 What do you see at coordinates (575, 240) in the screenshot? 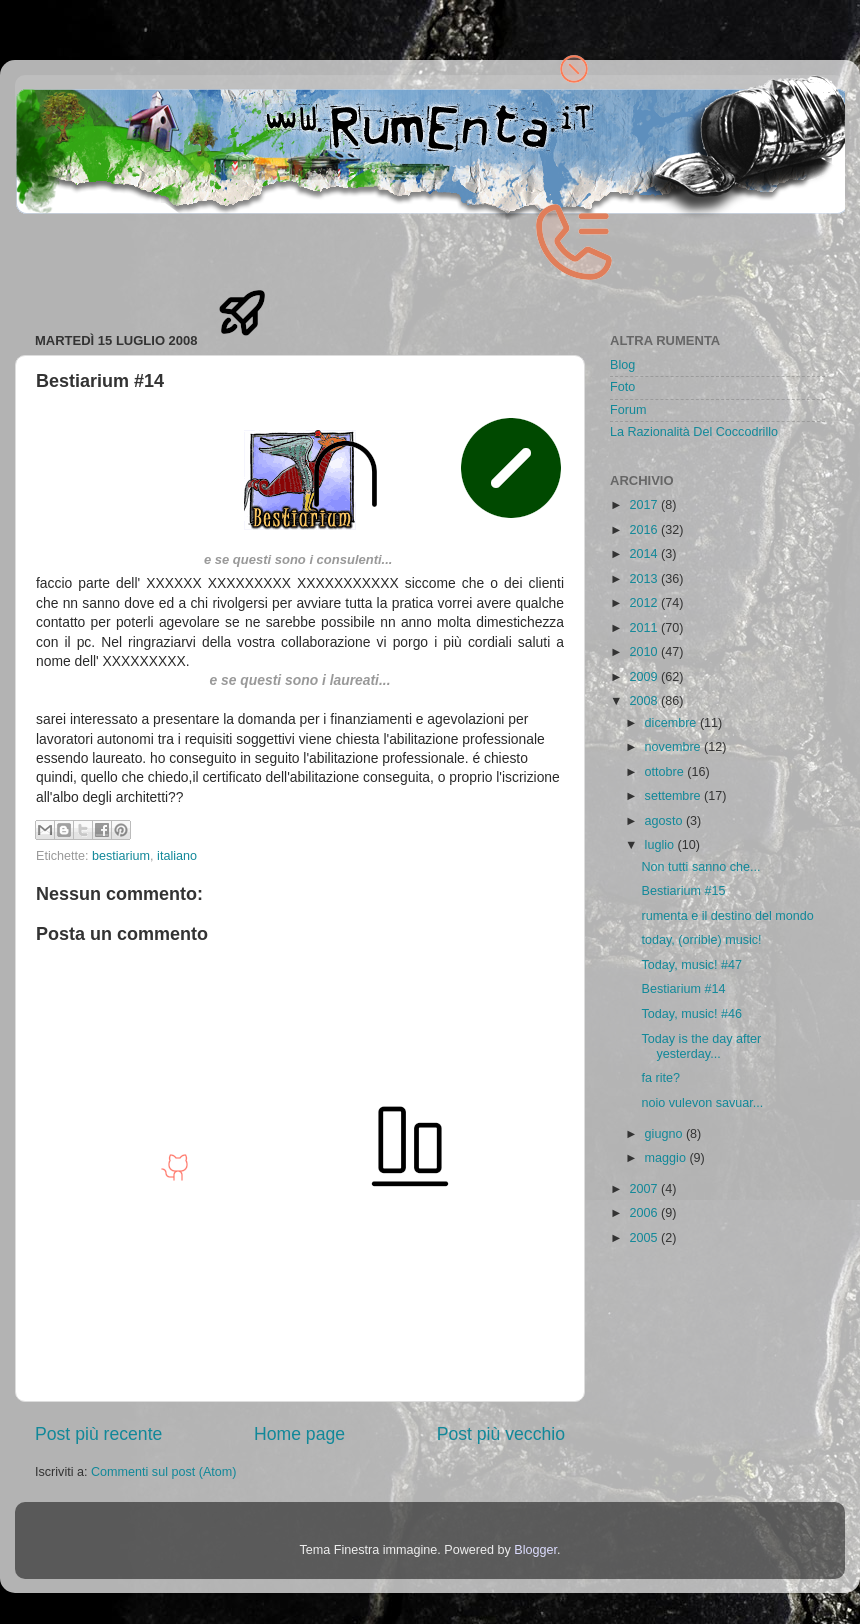
I see `view contact list` at bounding box center [575, 240].